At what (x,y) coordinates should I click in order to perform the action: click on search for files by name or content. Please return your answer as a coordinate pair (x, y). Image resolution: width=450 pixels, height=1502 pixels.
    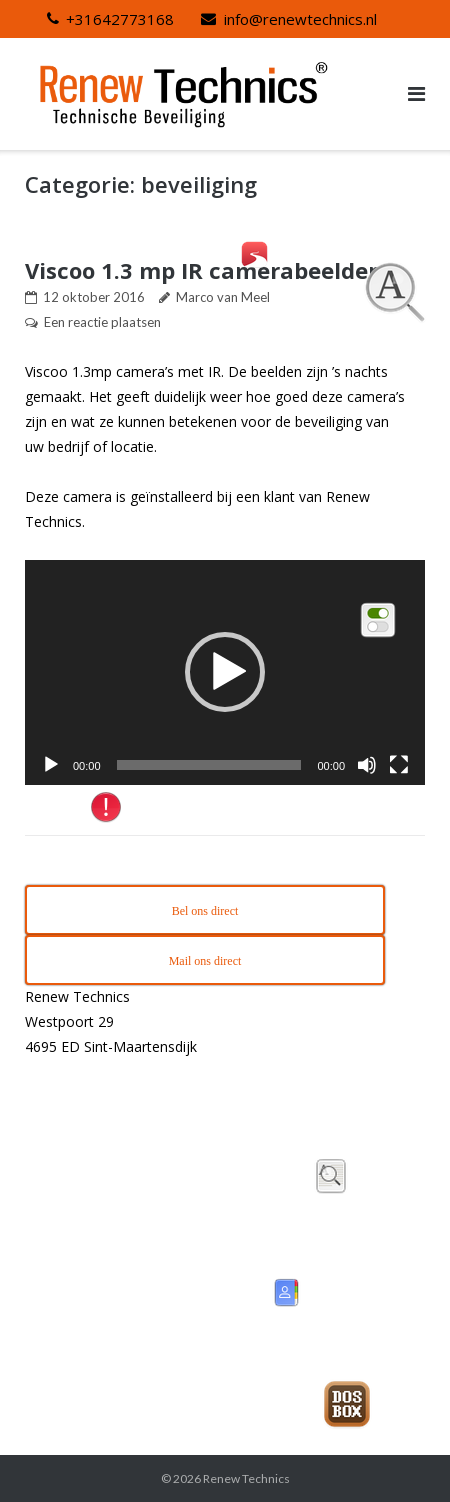
    Looking at the image, I should click on (394, 291).